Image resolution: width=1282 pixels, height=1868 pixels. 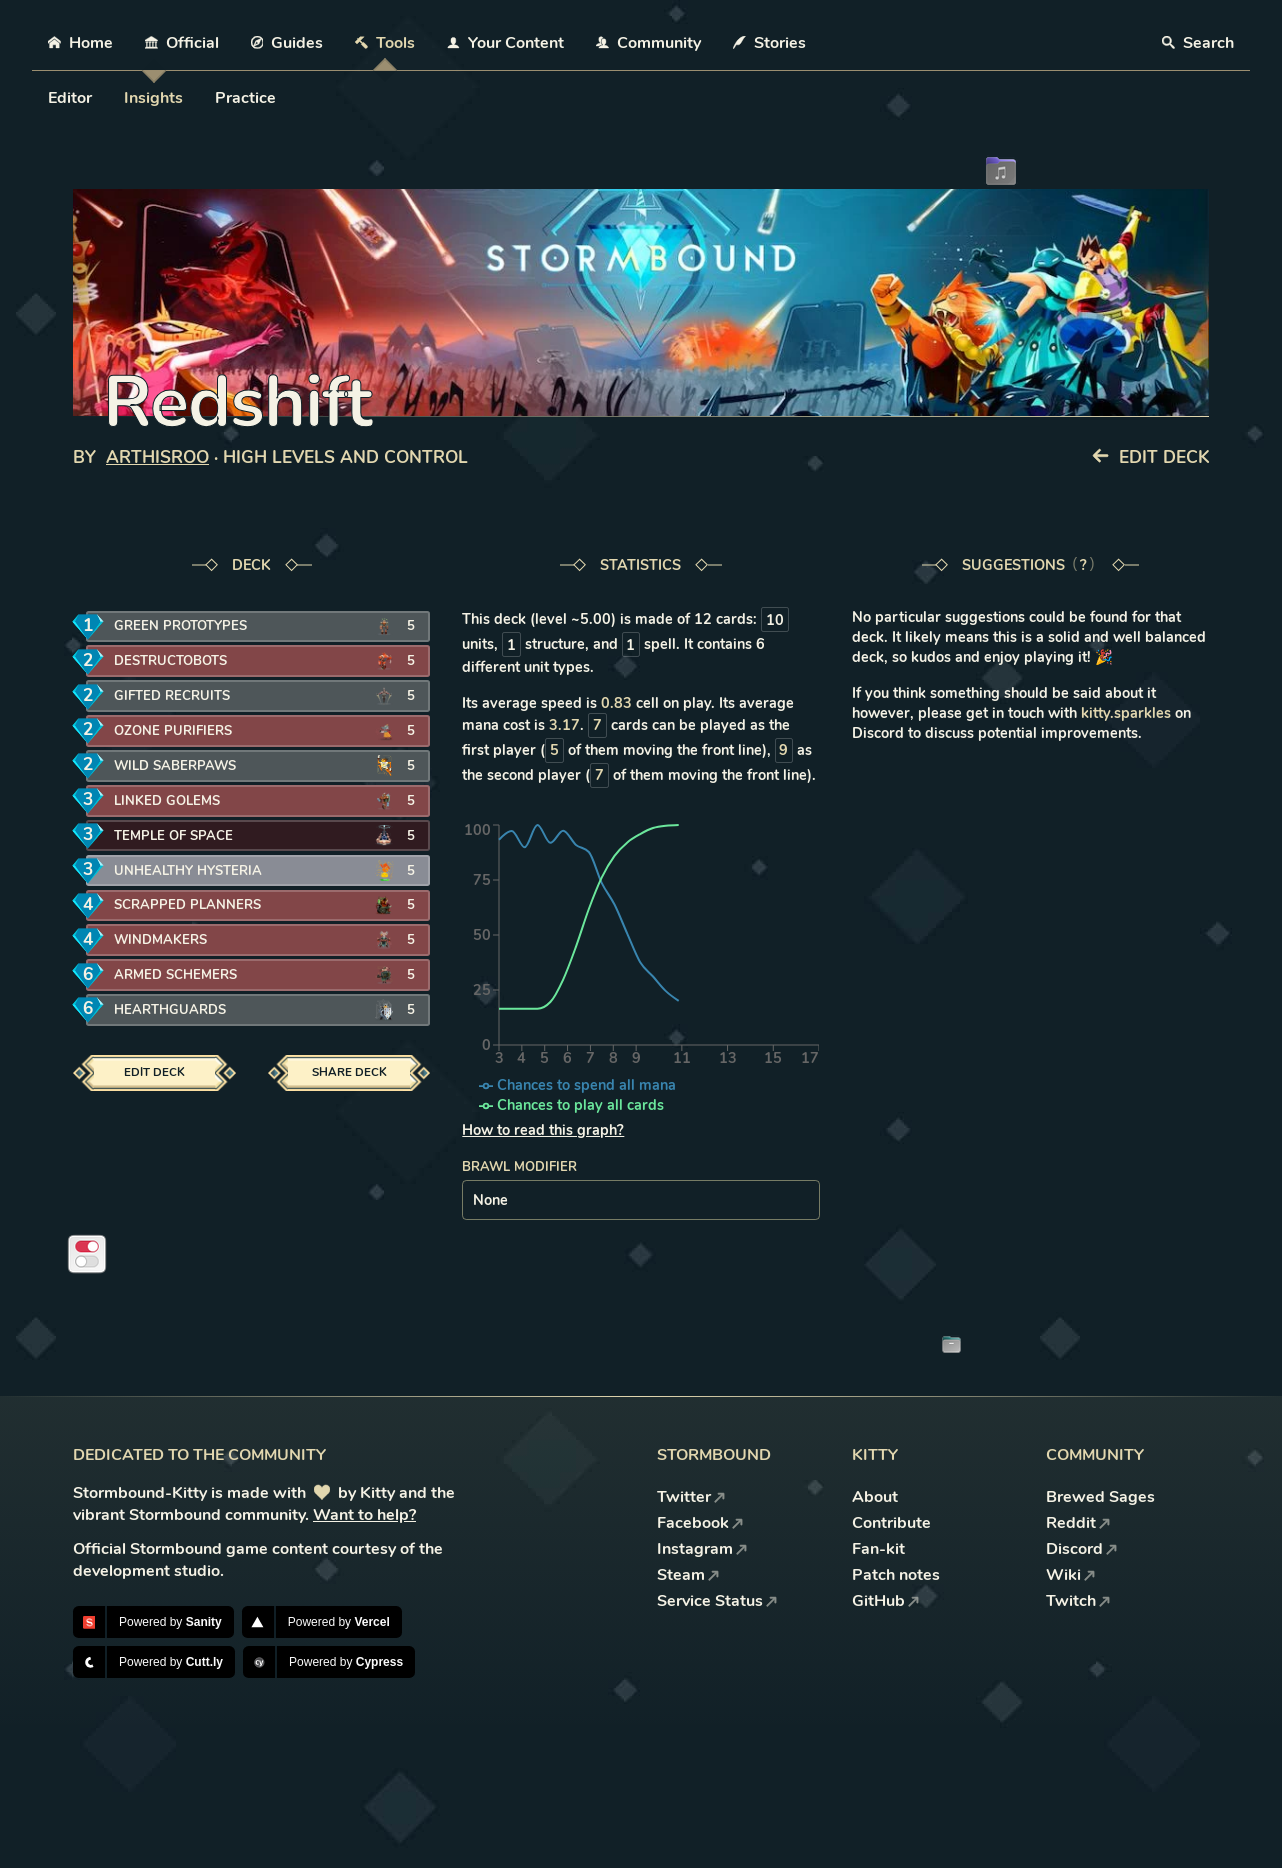 What do you see at coordinates (87, 1254) in the screenshot?
I see `open gnome tweaks settings` at bounding box center [87, 1254].